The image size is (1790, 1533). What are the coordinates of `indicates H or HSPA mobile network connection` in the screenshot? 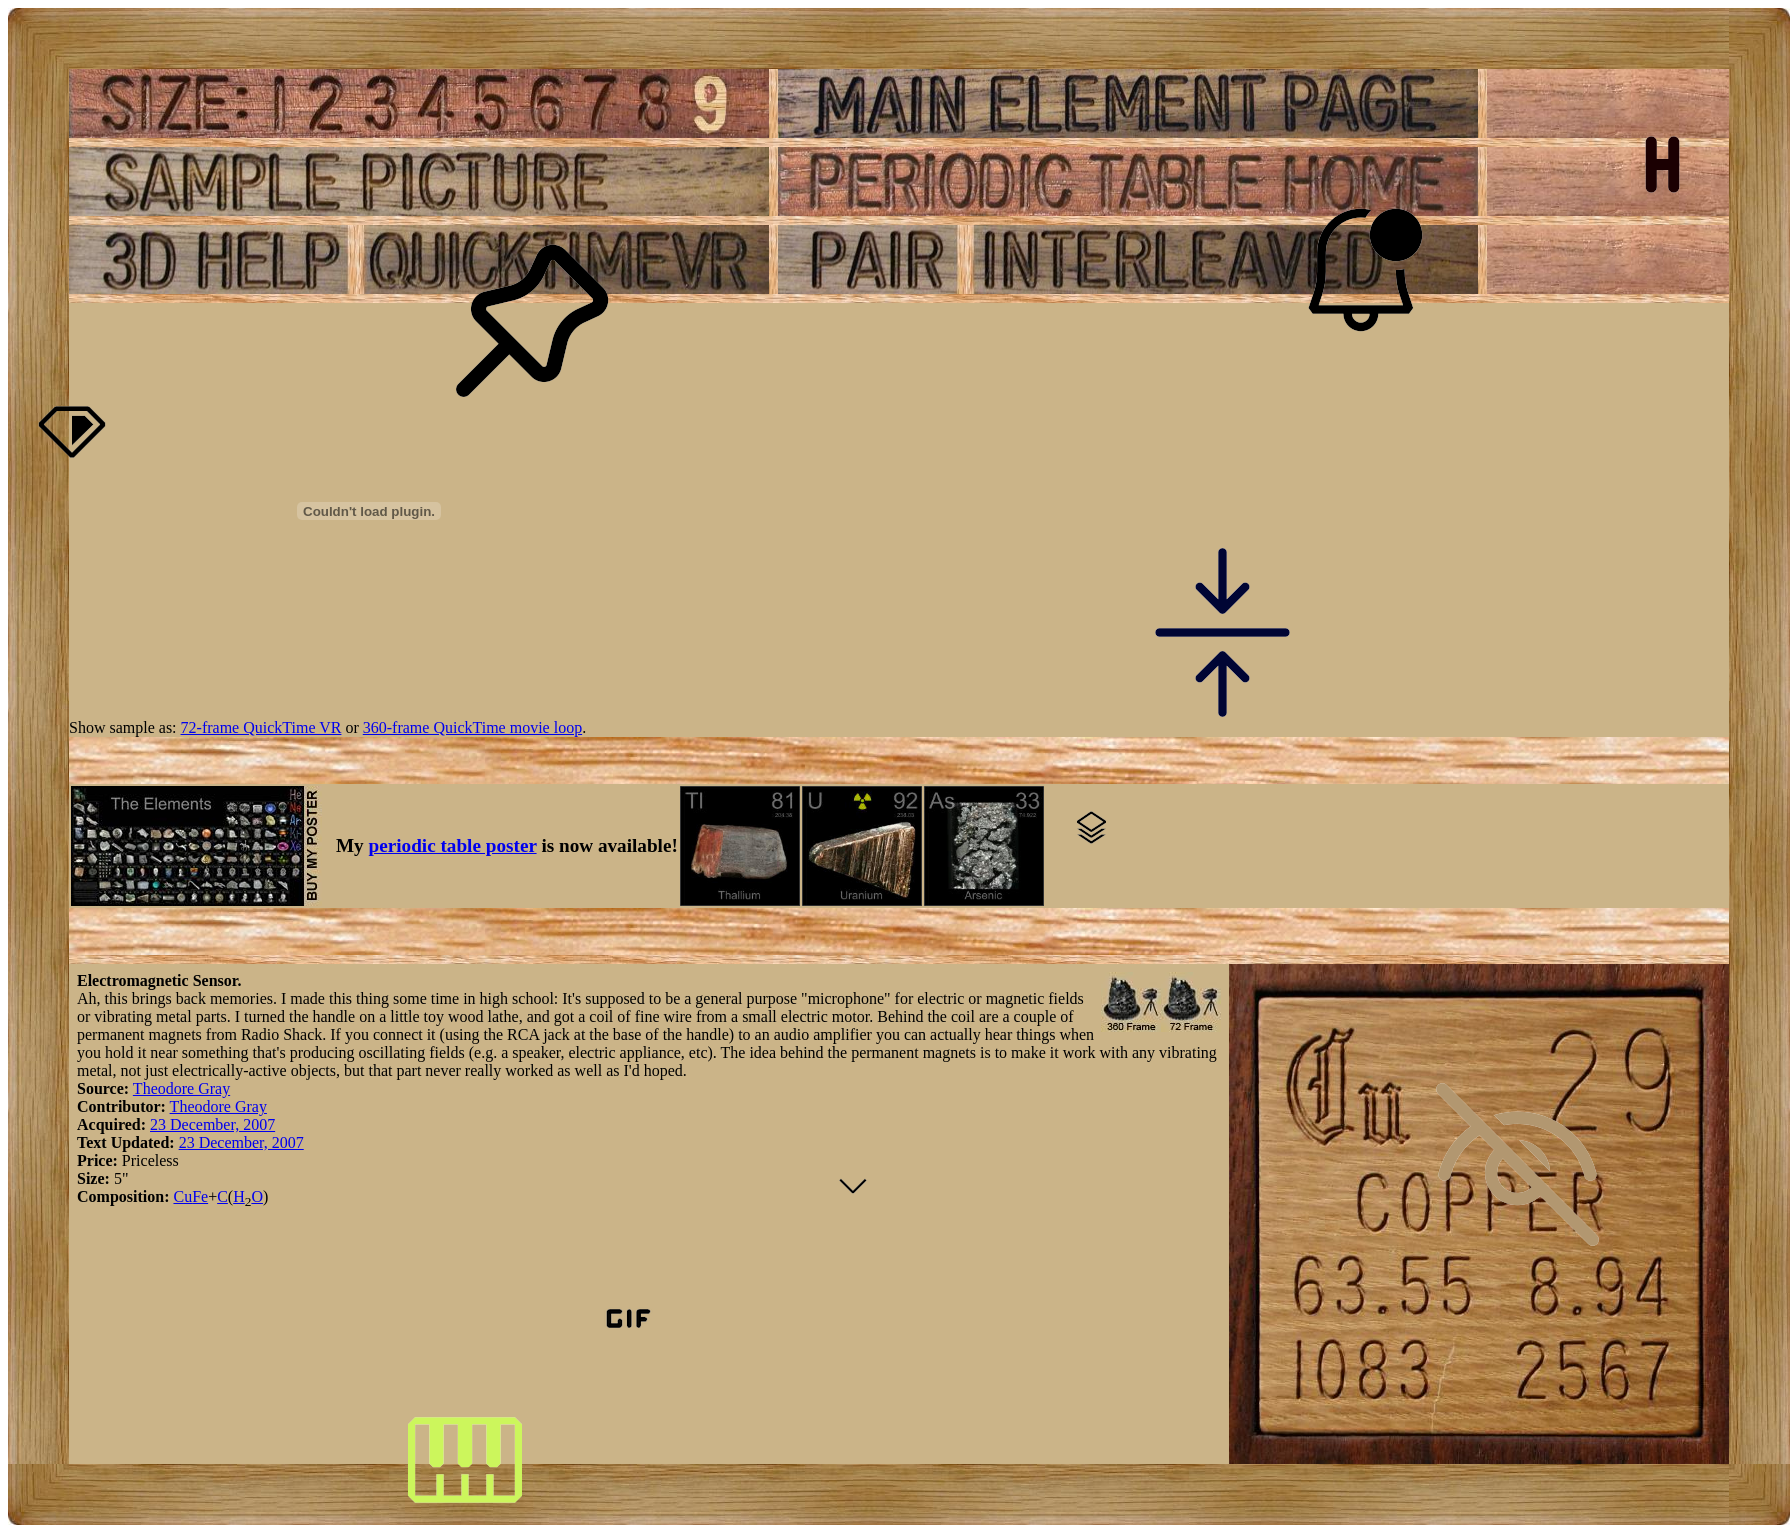 It's located at (1662, 164).